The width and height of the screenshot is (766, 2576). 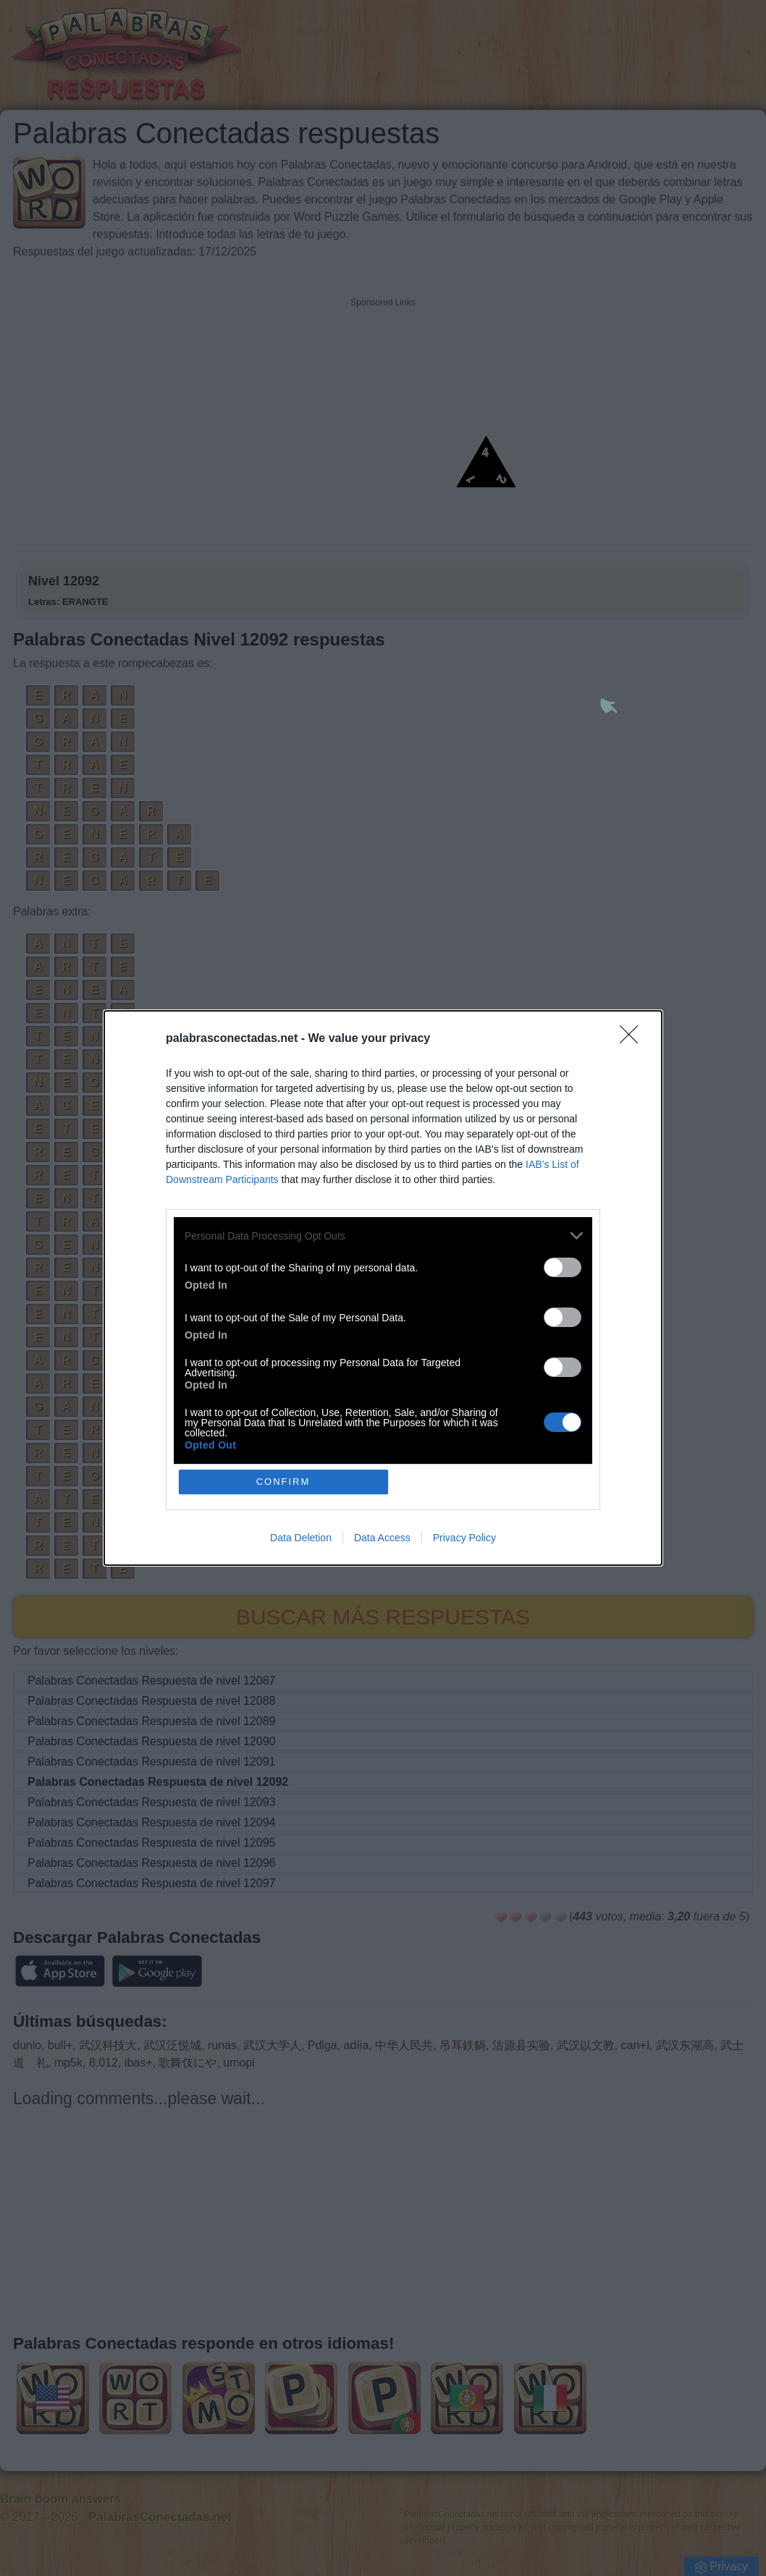 What do you see at coordinates (486, 461) in the screenshot?
I see `select a 4-sided die for rolling` at bounding box center [486, 461].